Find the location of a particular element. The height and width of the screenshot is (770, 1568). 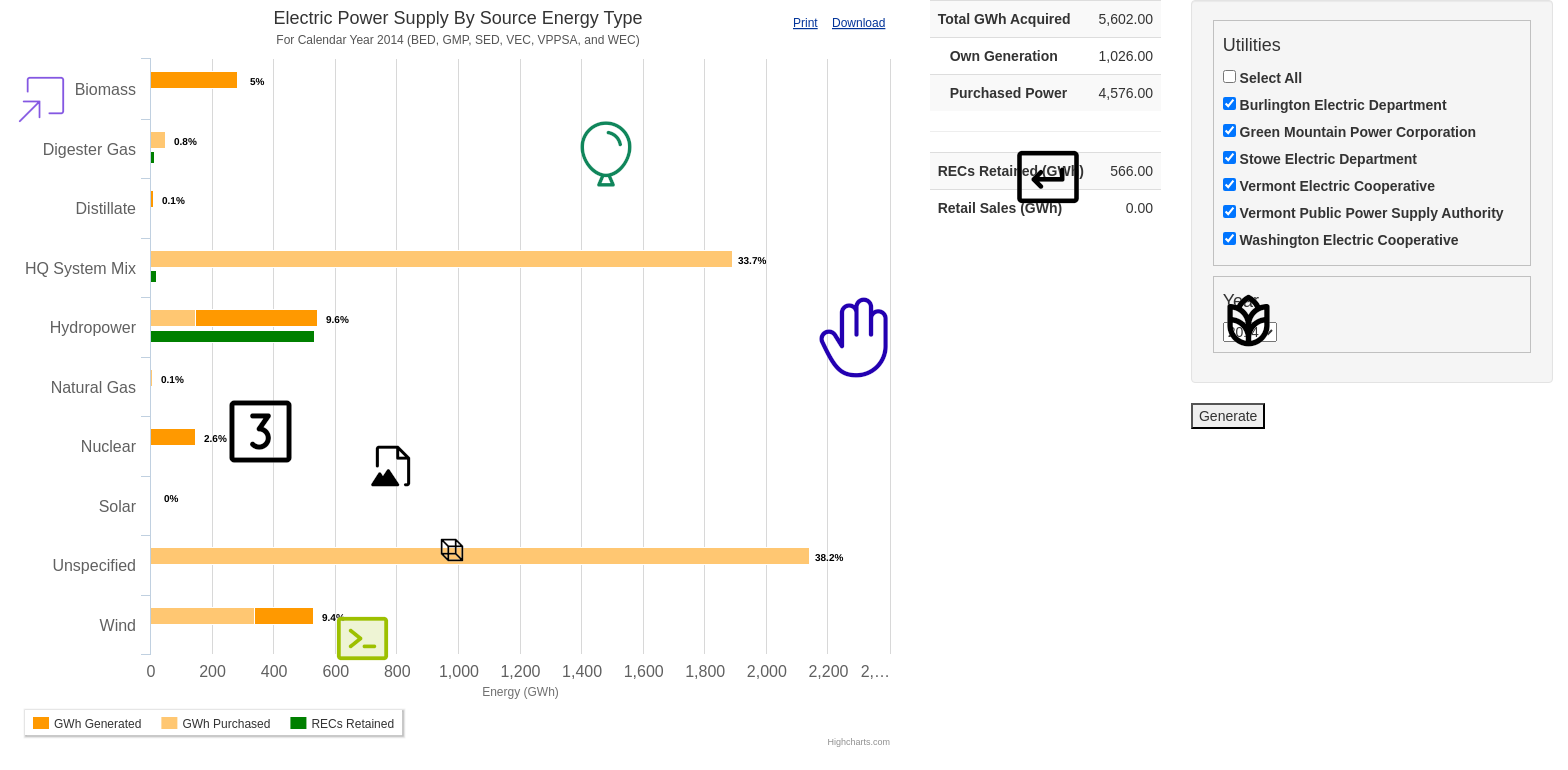

import or bring content into the current view is located at coordinates (41, 99).